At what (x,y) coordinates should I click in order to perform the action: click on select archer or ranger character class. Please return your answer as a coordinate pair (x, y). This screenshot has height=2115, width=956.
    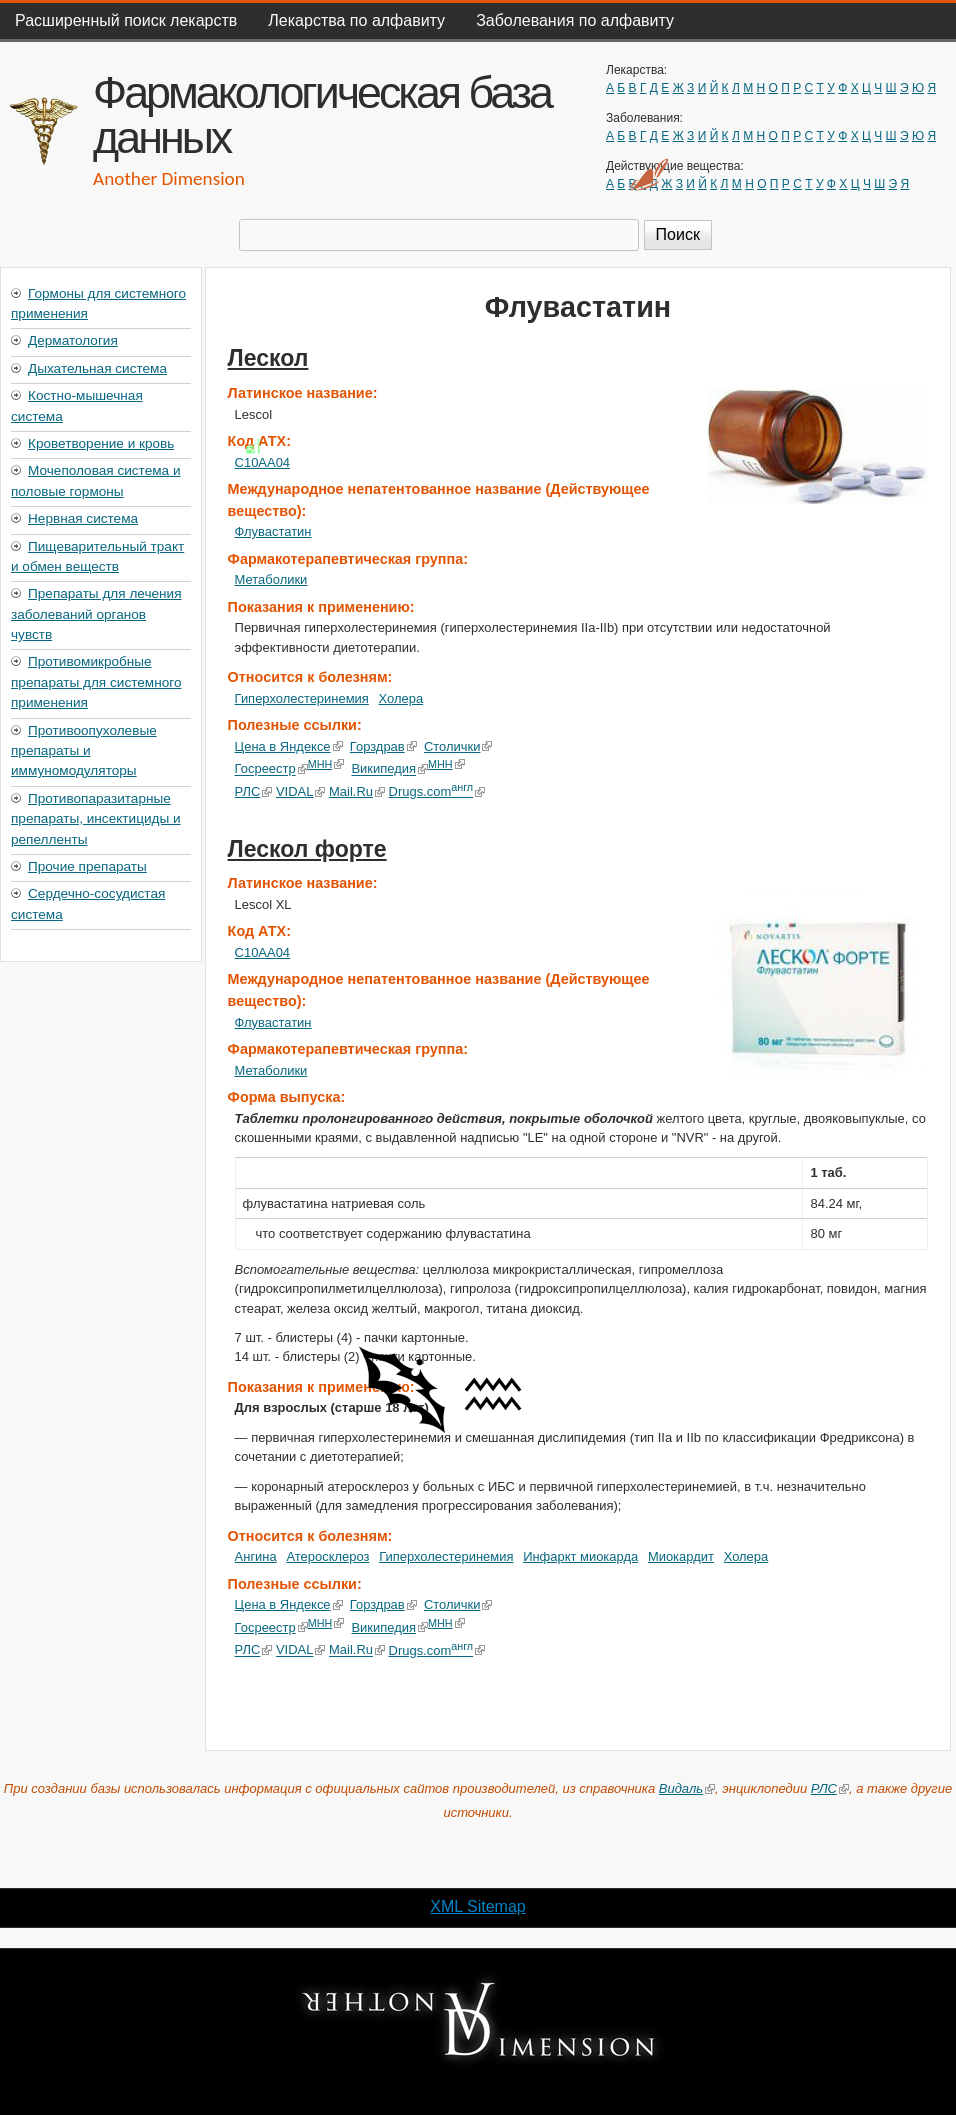
    Looking at the image, I should click on (648, 175).